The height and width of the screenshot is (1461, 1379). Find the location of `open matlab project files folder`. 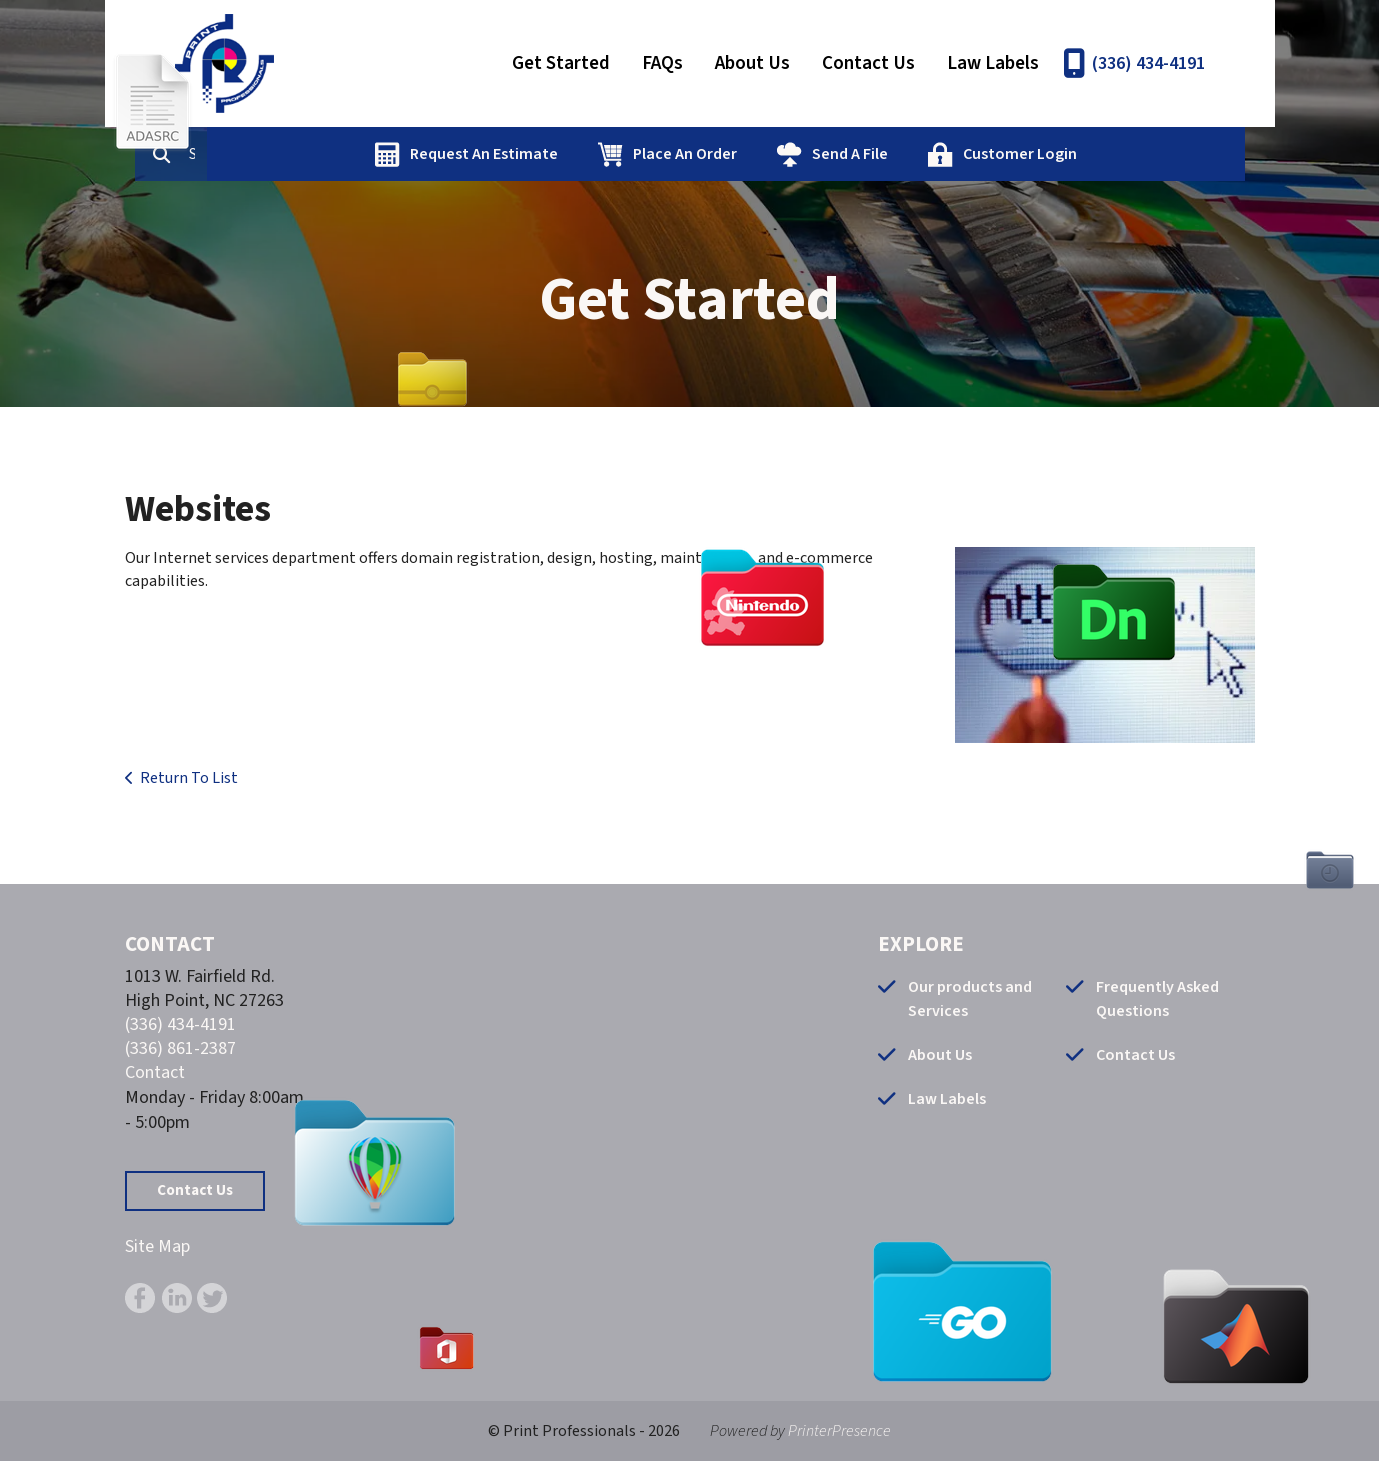

open matlab project files folder is located at coordinates (1235, 1330).